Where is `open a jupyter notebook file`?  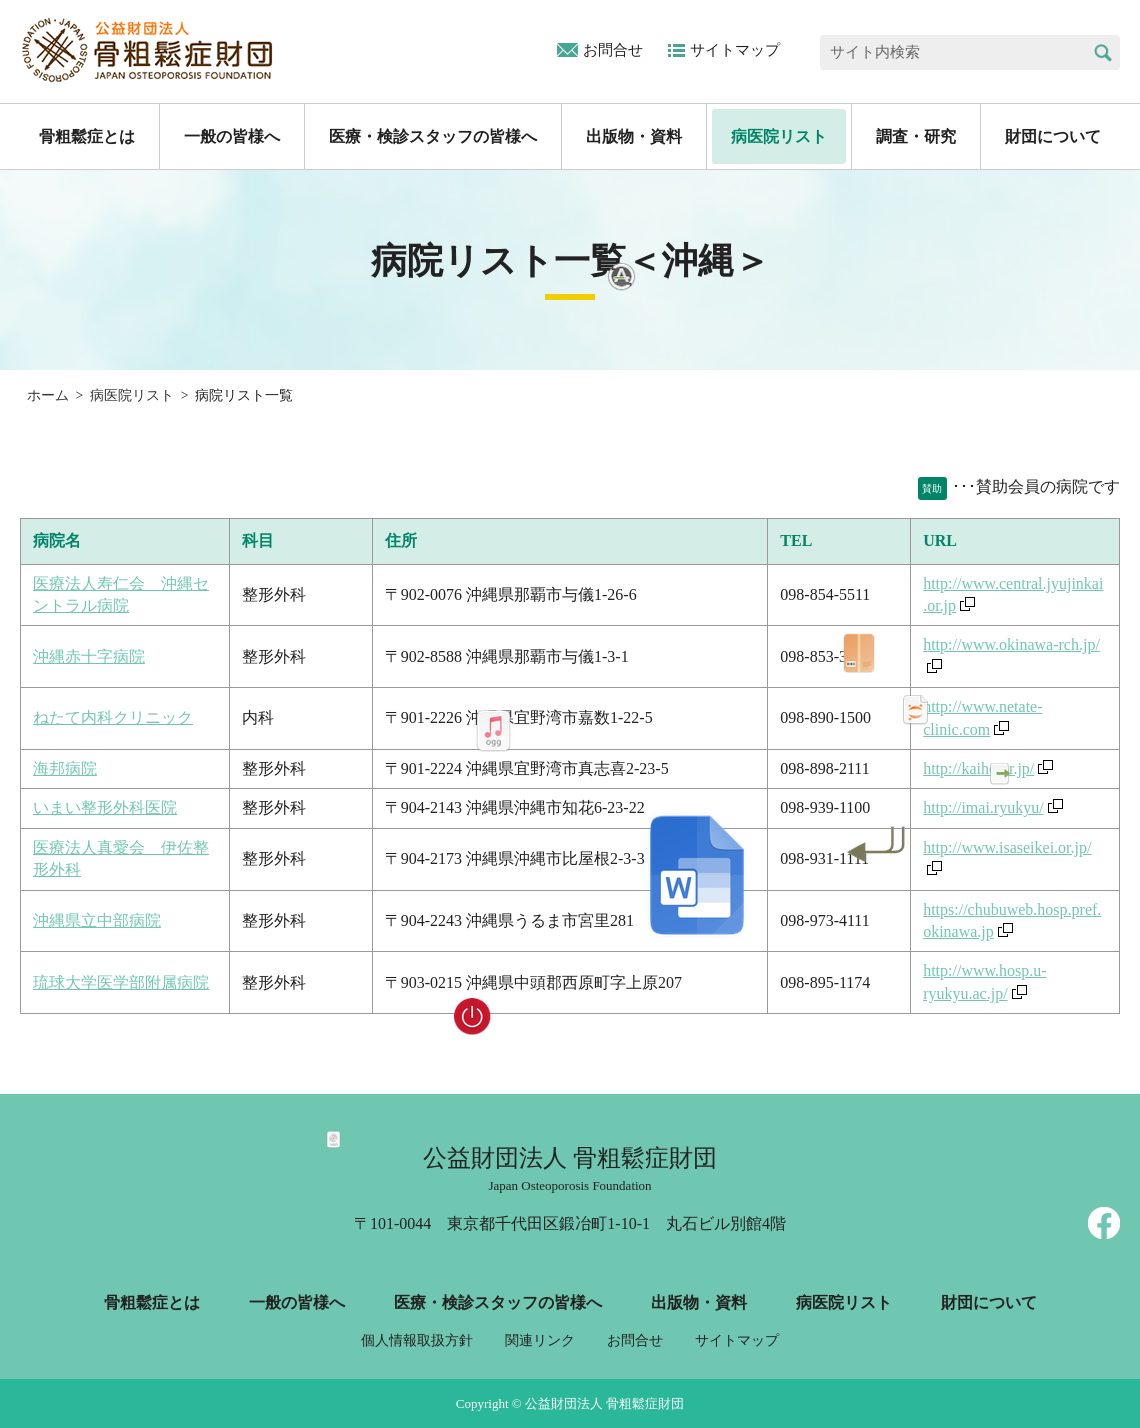
open a jupyter notebook file is located at coordinates (915, 709).